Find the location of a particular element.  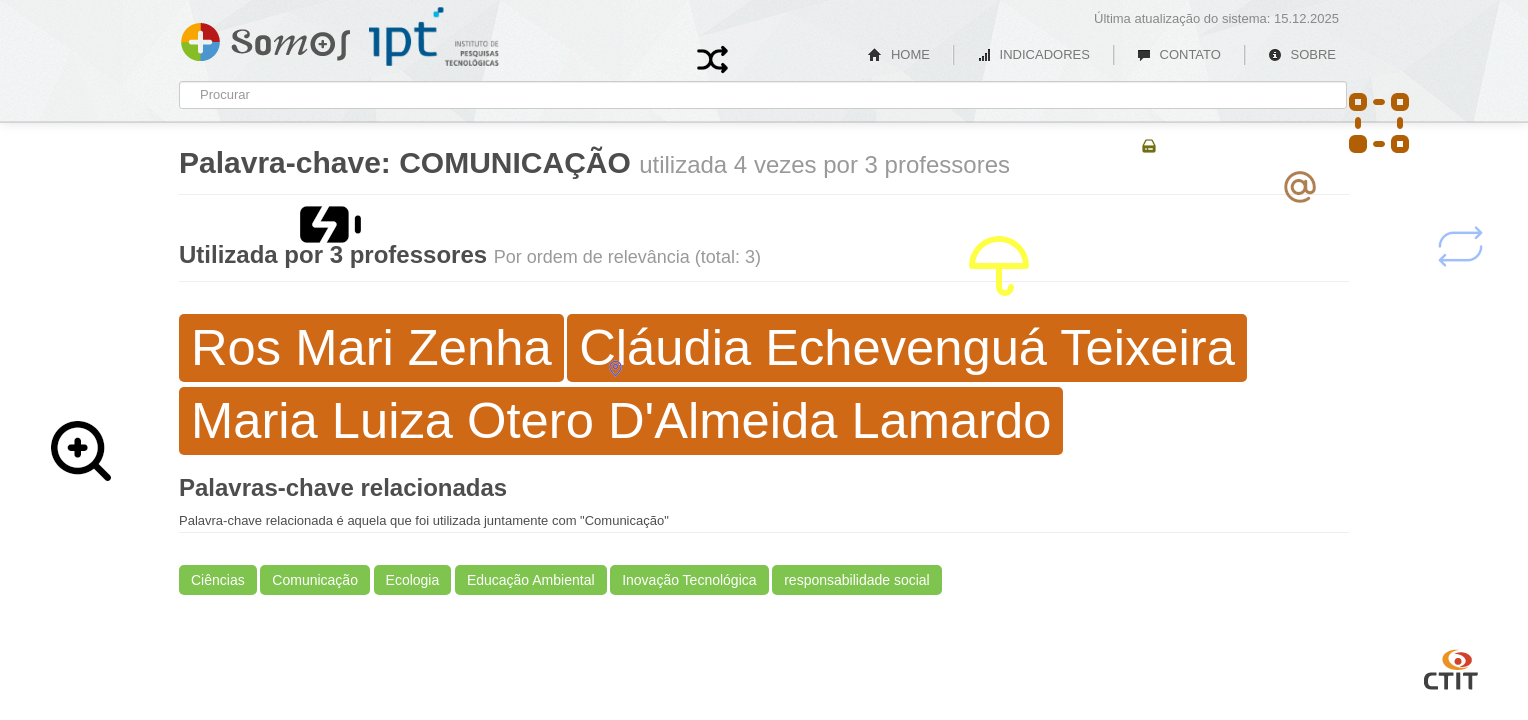

view or access a saved location is located at coordinates (615, 368).